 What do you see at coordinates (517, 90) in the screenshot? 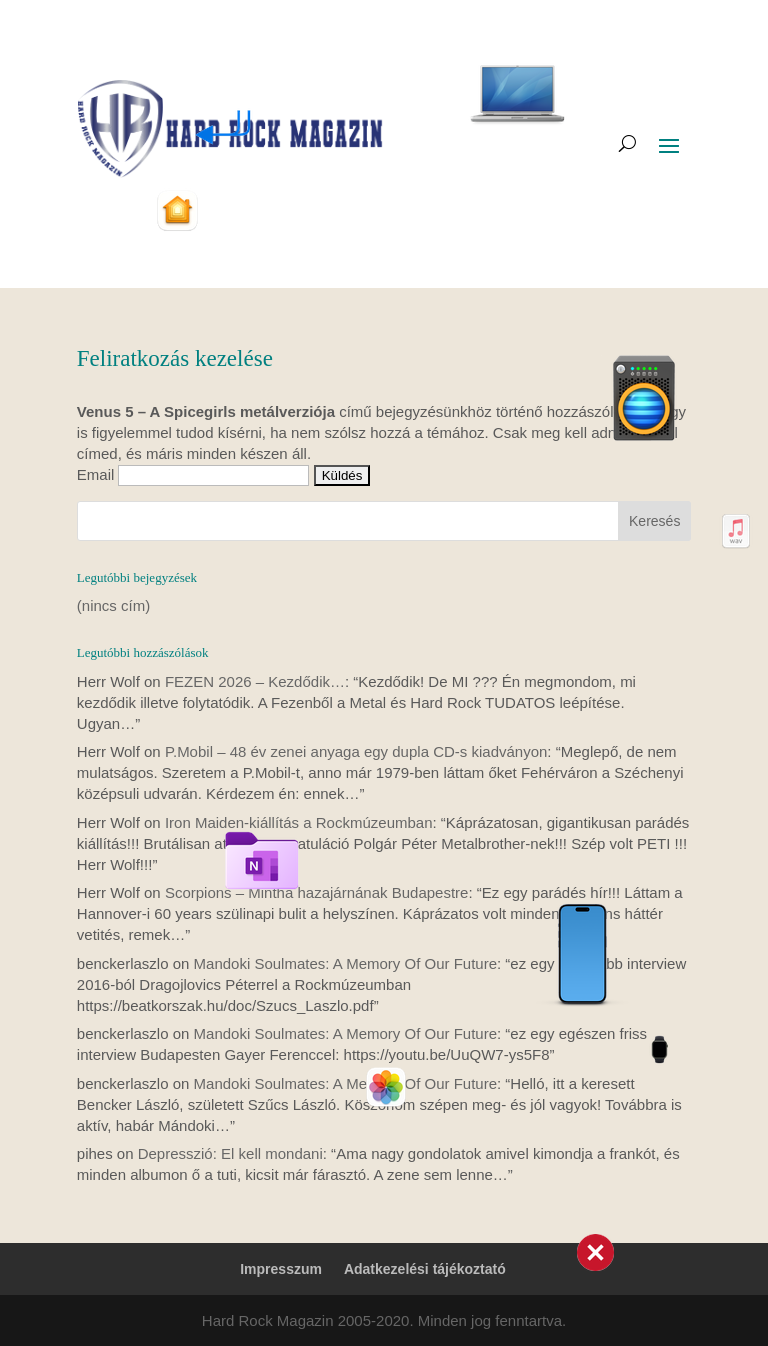
I see `represents a PowerBook G4 Titanium device` at bounding box center [517, 90].